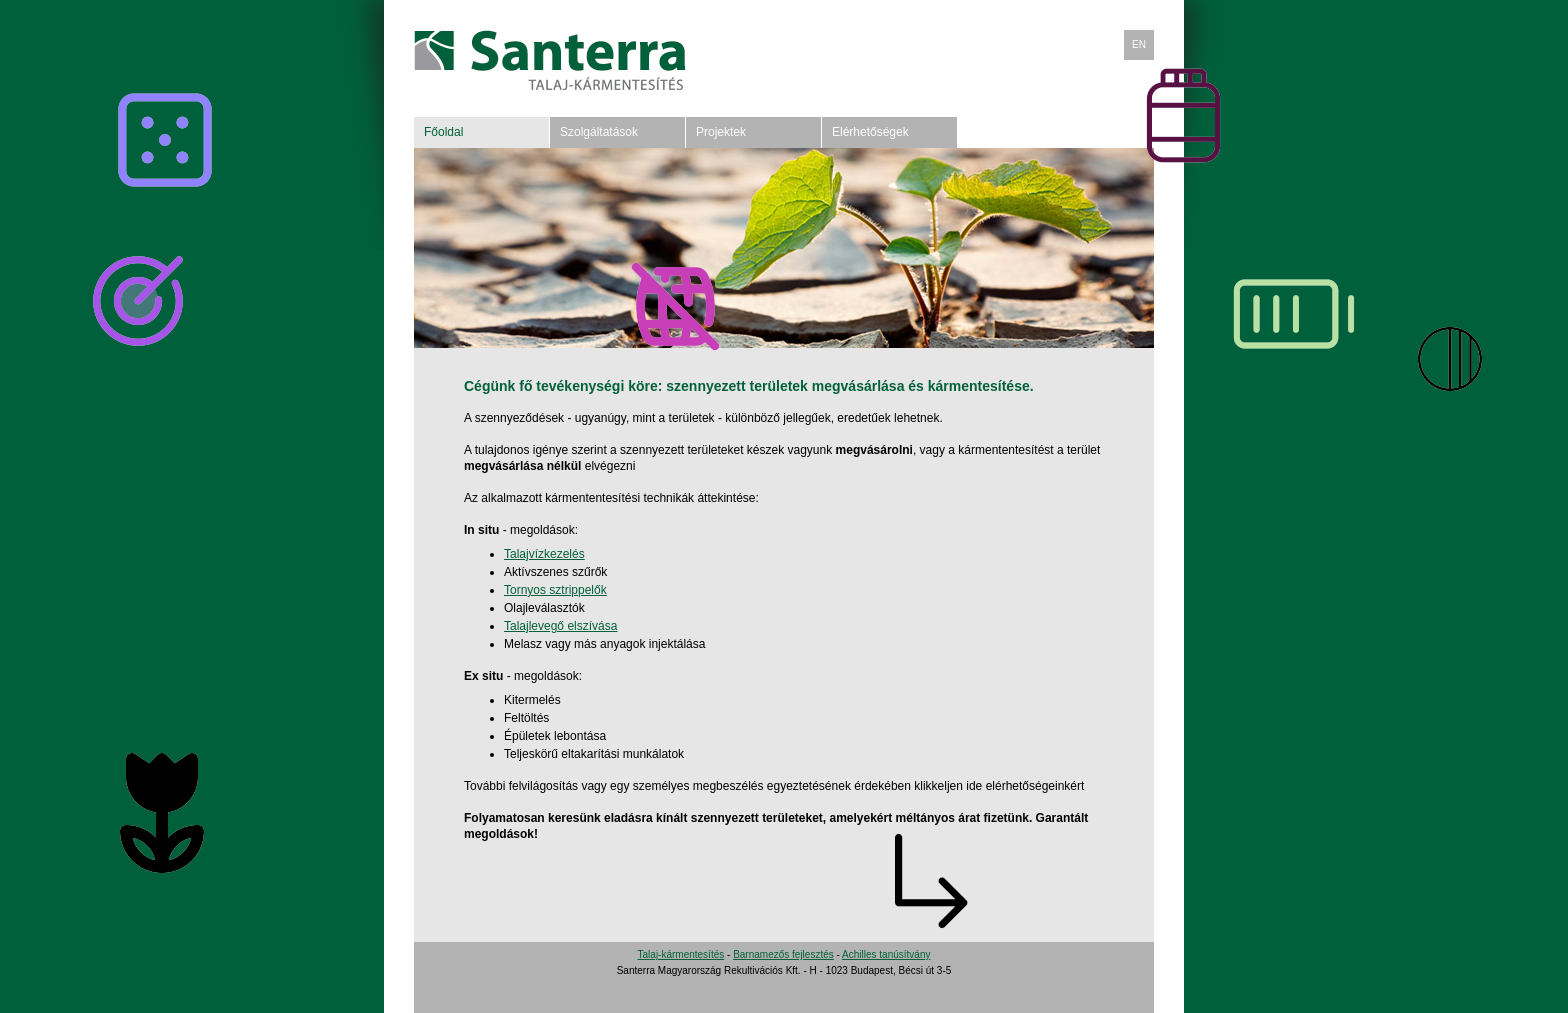  Describe the element at coordinates (1450, 359) in the screenshot. I see `toggle between light and dark mode` at that location.